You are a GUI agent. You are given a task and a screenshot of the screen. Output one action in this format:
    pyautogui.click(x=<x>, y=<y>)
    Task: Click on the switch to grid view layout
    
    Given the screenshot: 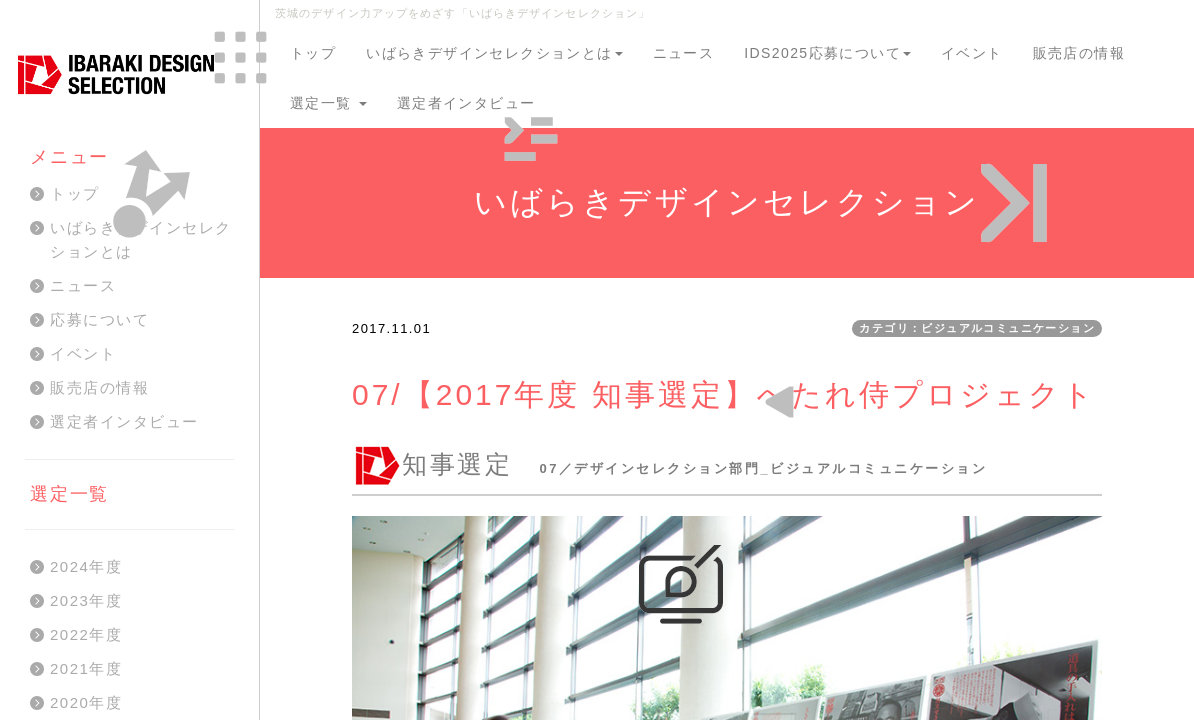 What is the action you would take?
    pyautogui.click(x=240, y=57)
    